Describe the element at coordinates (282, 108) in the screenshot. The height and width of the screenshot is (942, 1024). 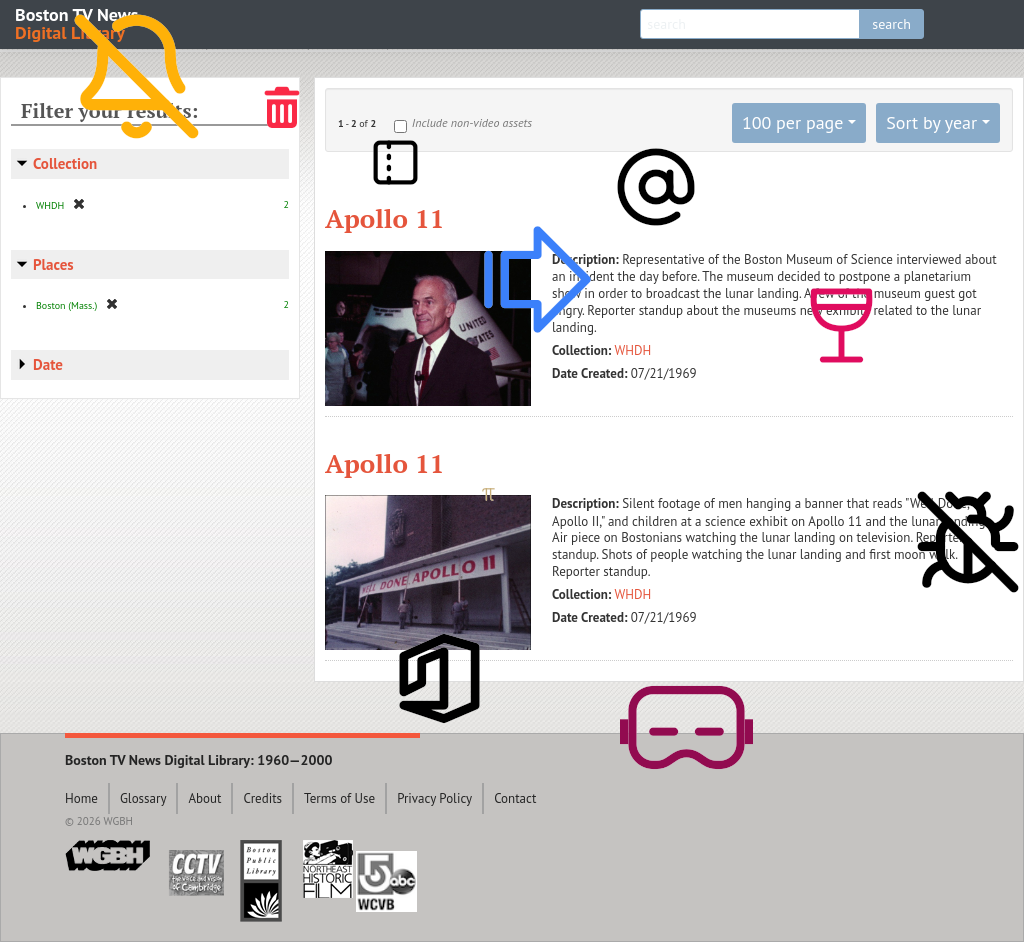
I see `delete selected item` at that location.